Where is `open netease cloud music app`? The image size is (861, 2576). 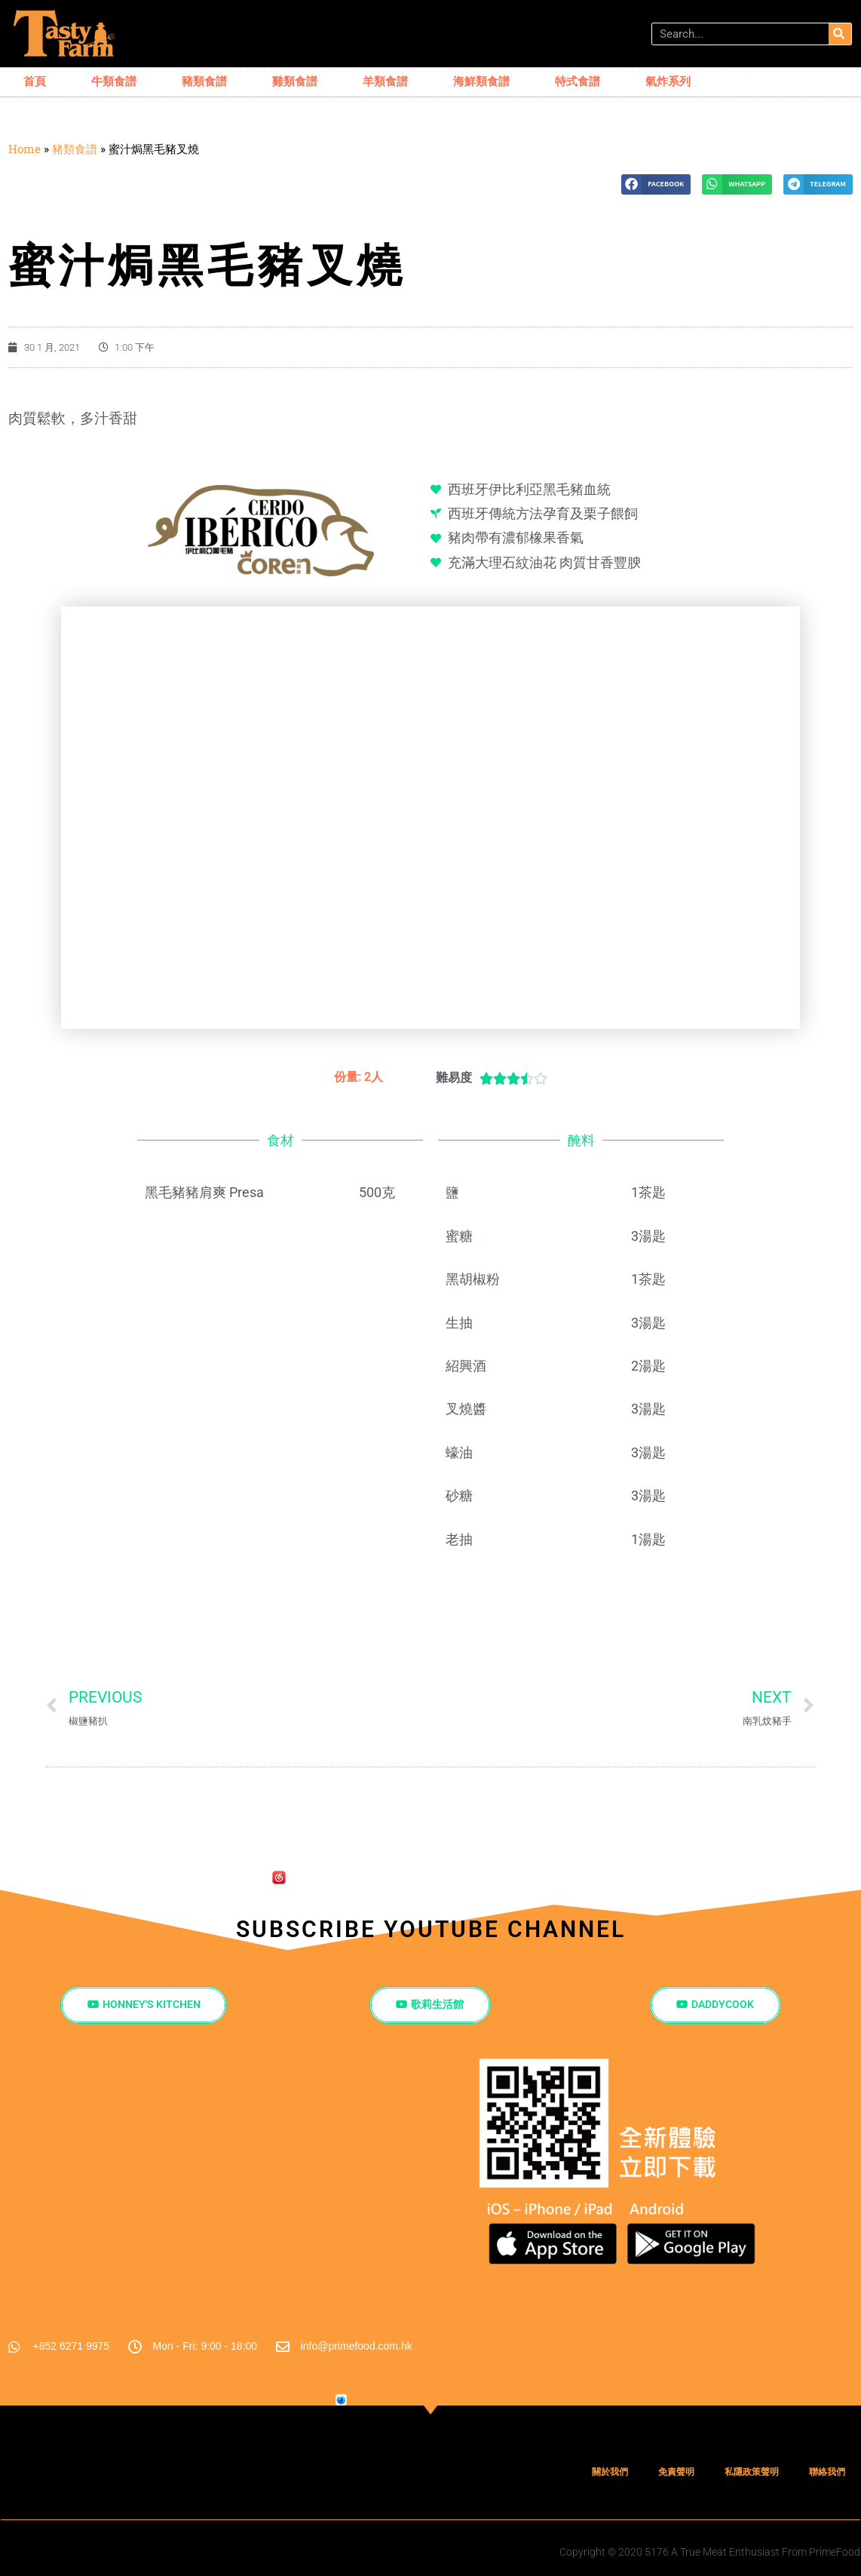
open netease cloud music app is located at coordinates (279, 1878).